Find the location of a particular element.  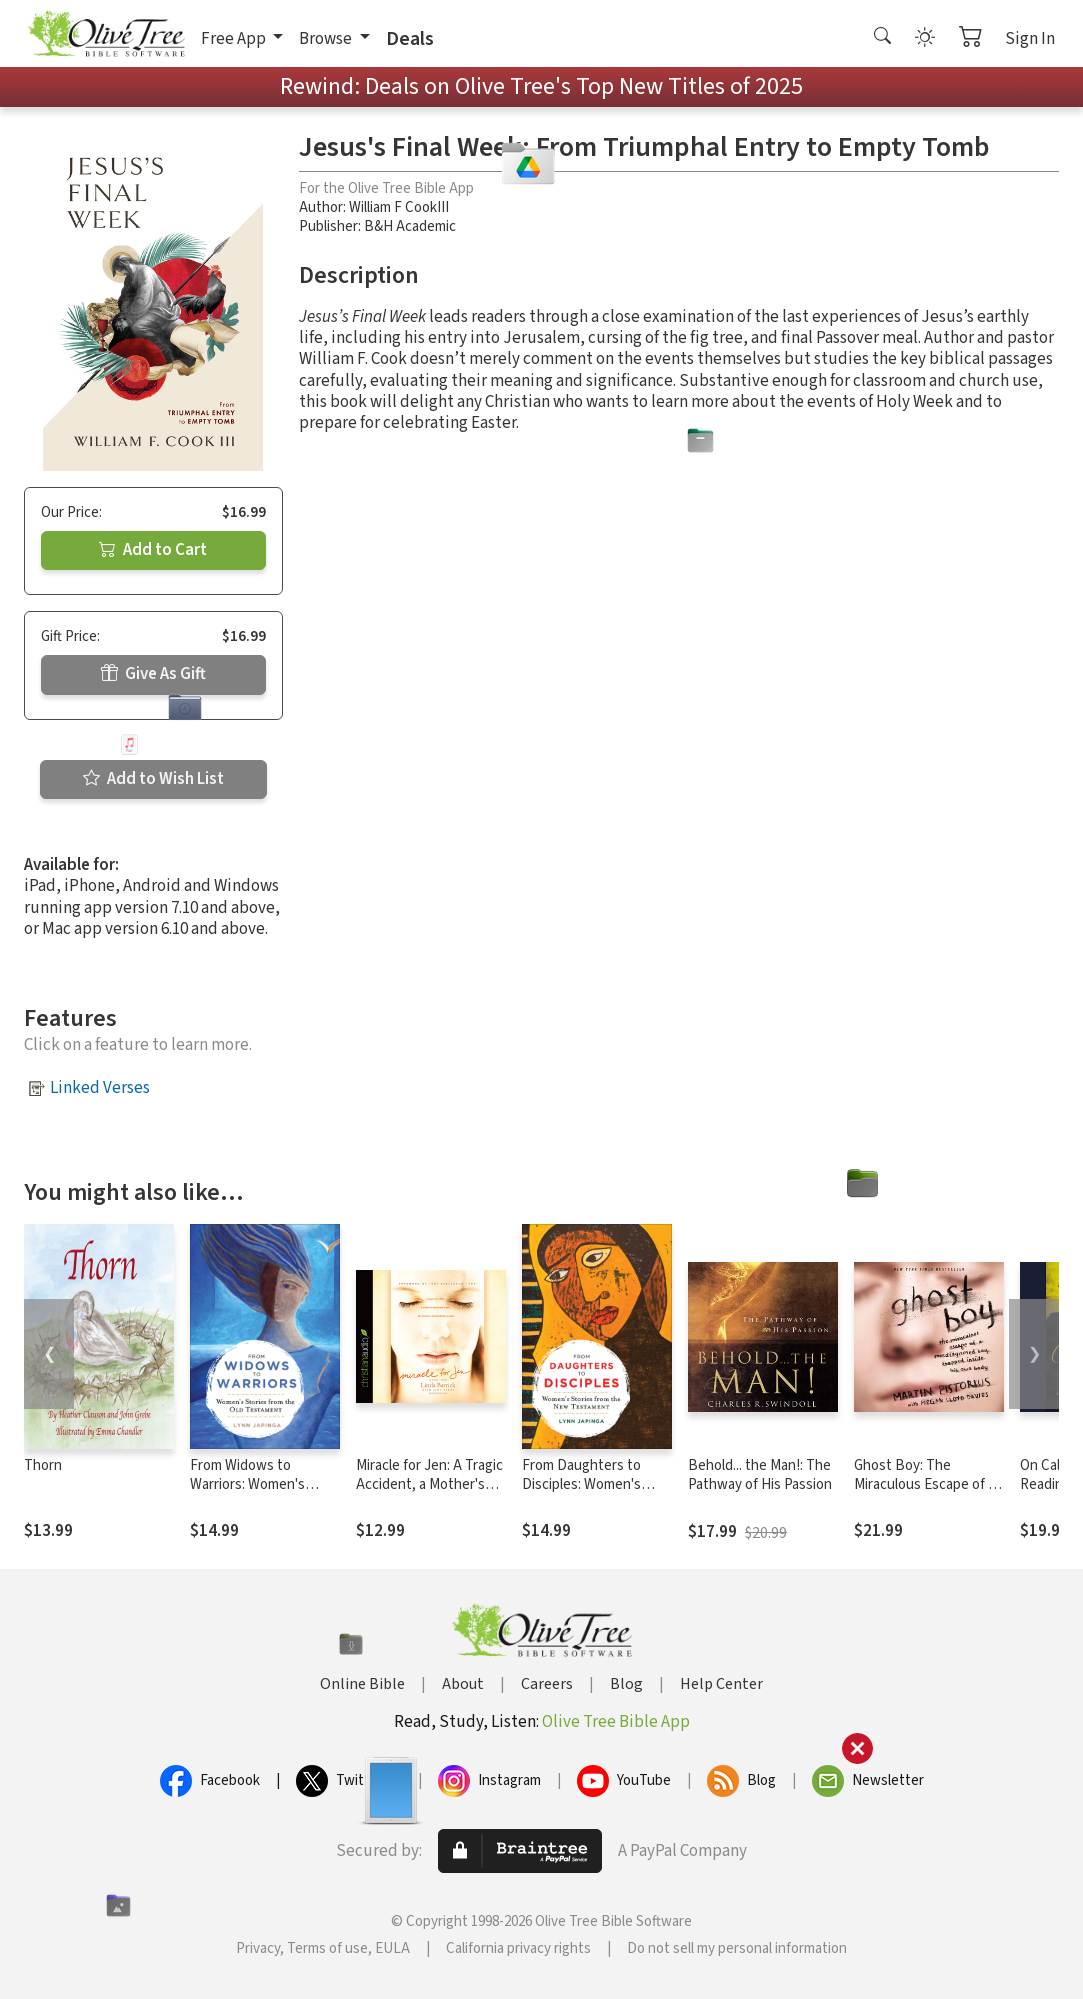

indicates a connected iPad device is located at coordinates (391, 1790).